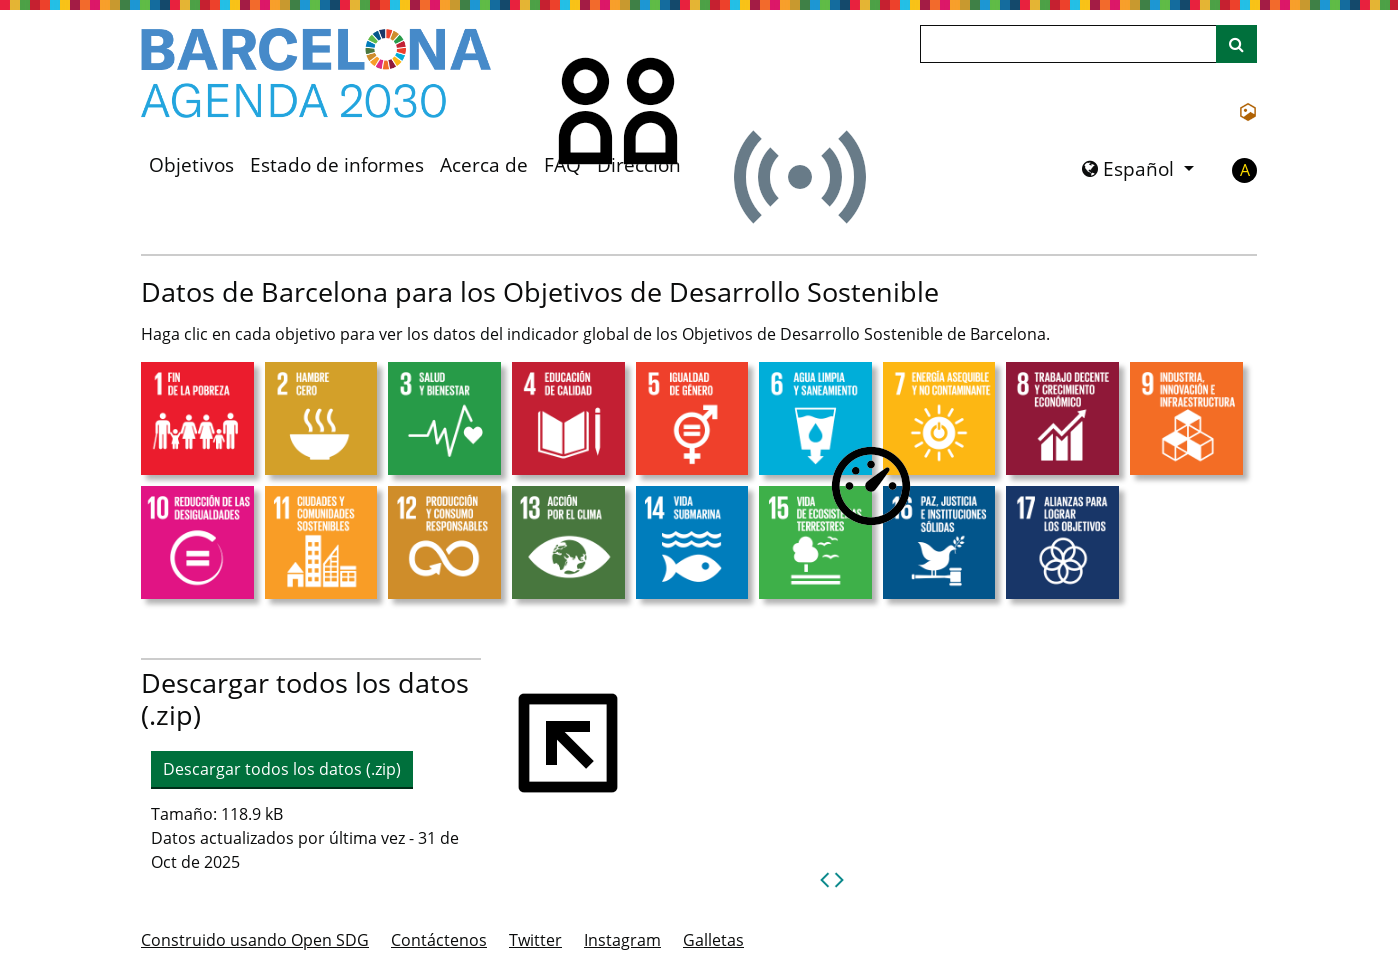 The image size is (1398, 971). I want to click on view NFT collection or digital assets, so click(1248, 112).